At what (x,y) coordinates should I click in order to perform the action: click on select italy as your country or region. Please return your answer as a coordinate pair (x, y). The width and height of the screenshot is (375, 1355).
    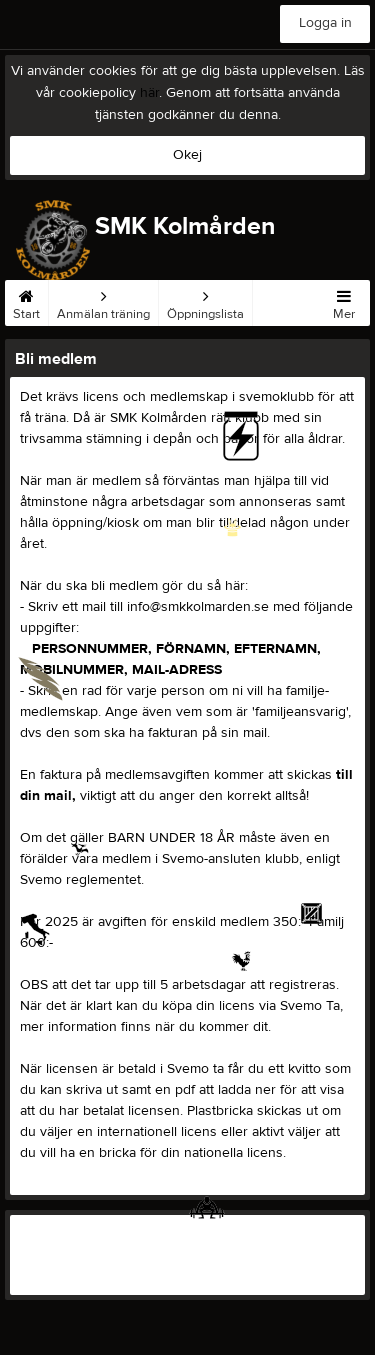
    Looking at the image, I should click on (35, 929).